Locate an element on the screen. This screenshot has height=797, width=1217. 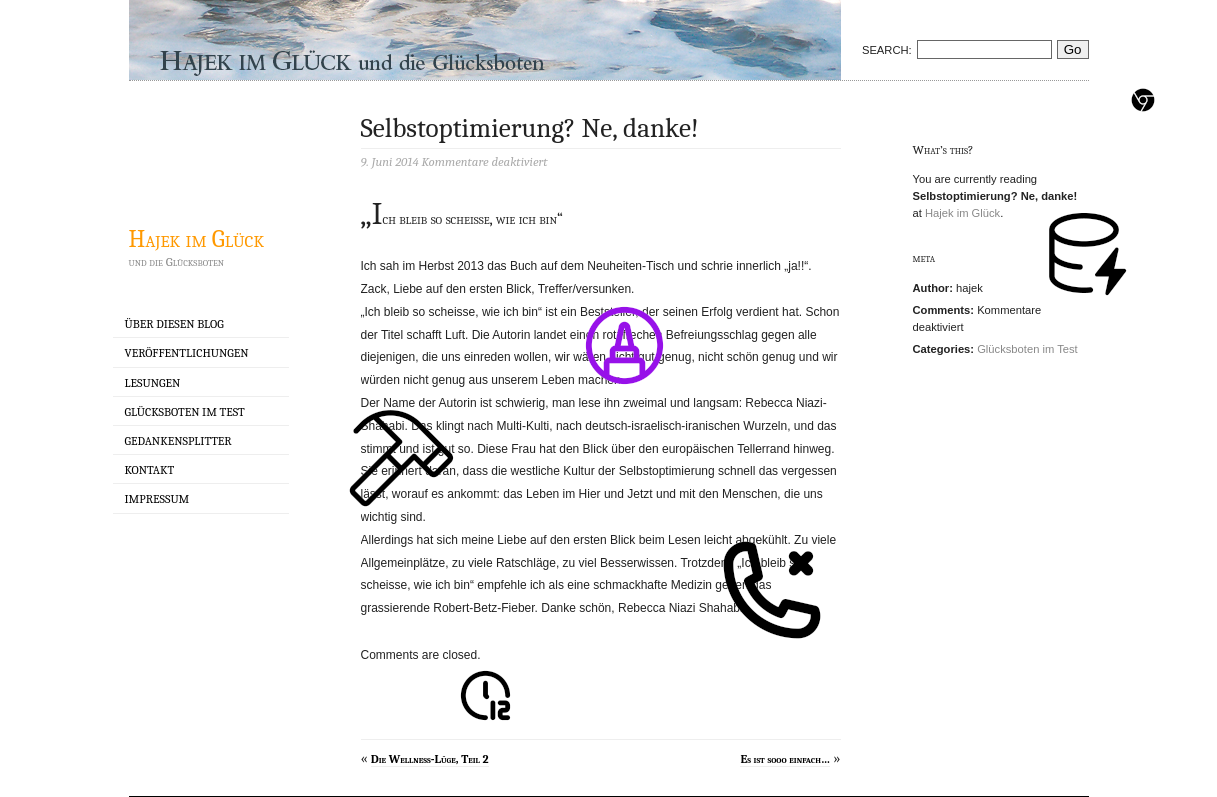
indicates a missed phone call is located at coordinates (772, 590).